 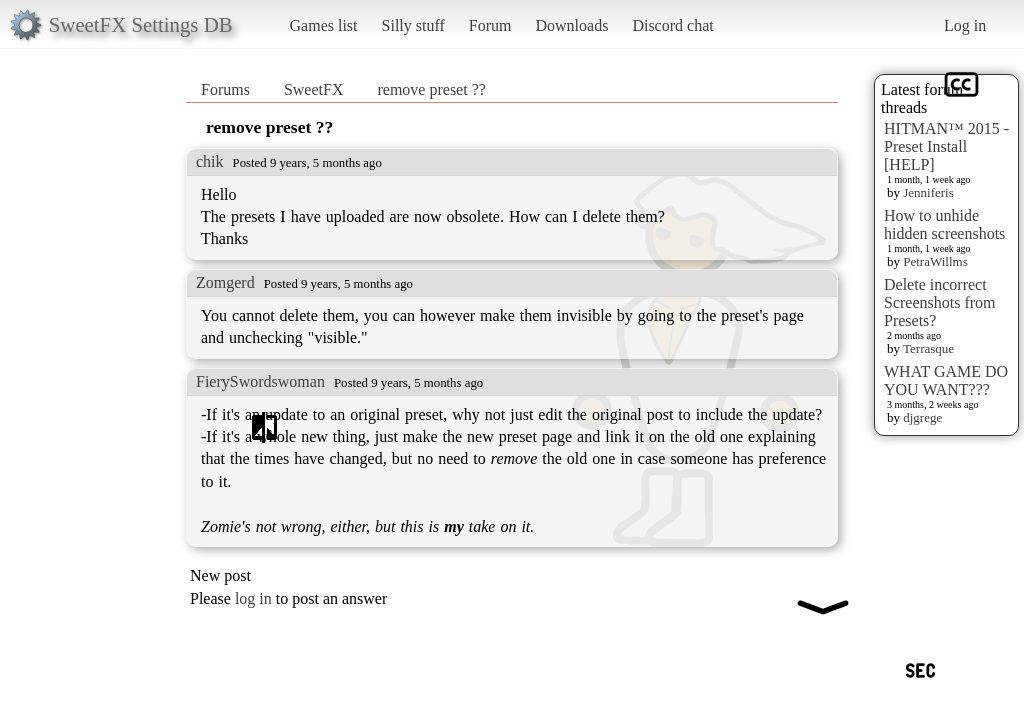 I want to click on enable closed captions for video content, so click(x=961, y=84).